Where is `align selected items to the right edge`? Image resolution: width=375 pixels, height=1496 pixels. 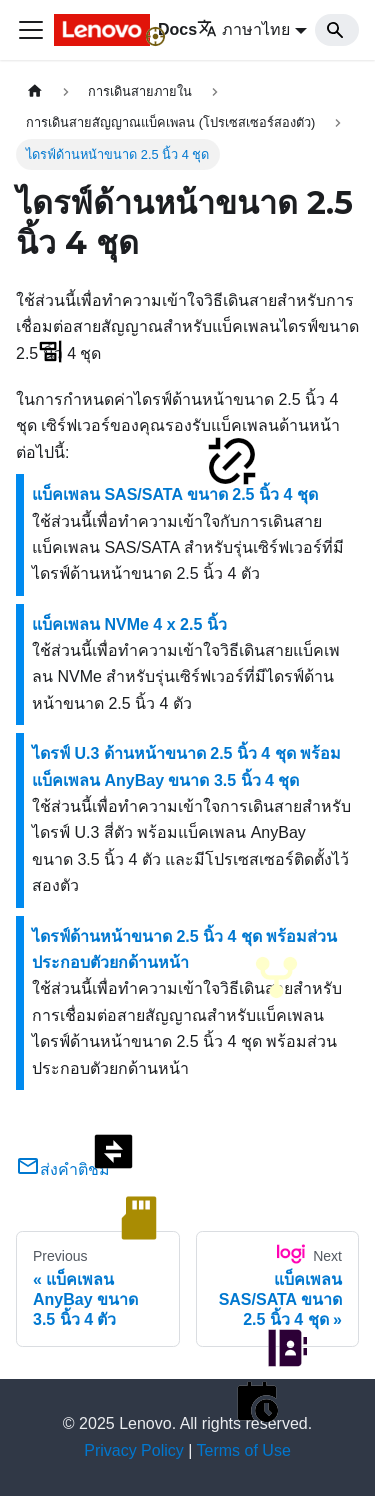
align selected items to the right edge is located at coordinates (50, 351).